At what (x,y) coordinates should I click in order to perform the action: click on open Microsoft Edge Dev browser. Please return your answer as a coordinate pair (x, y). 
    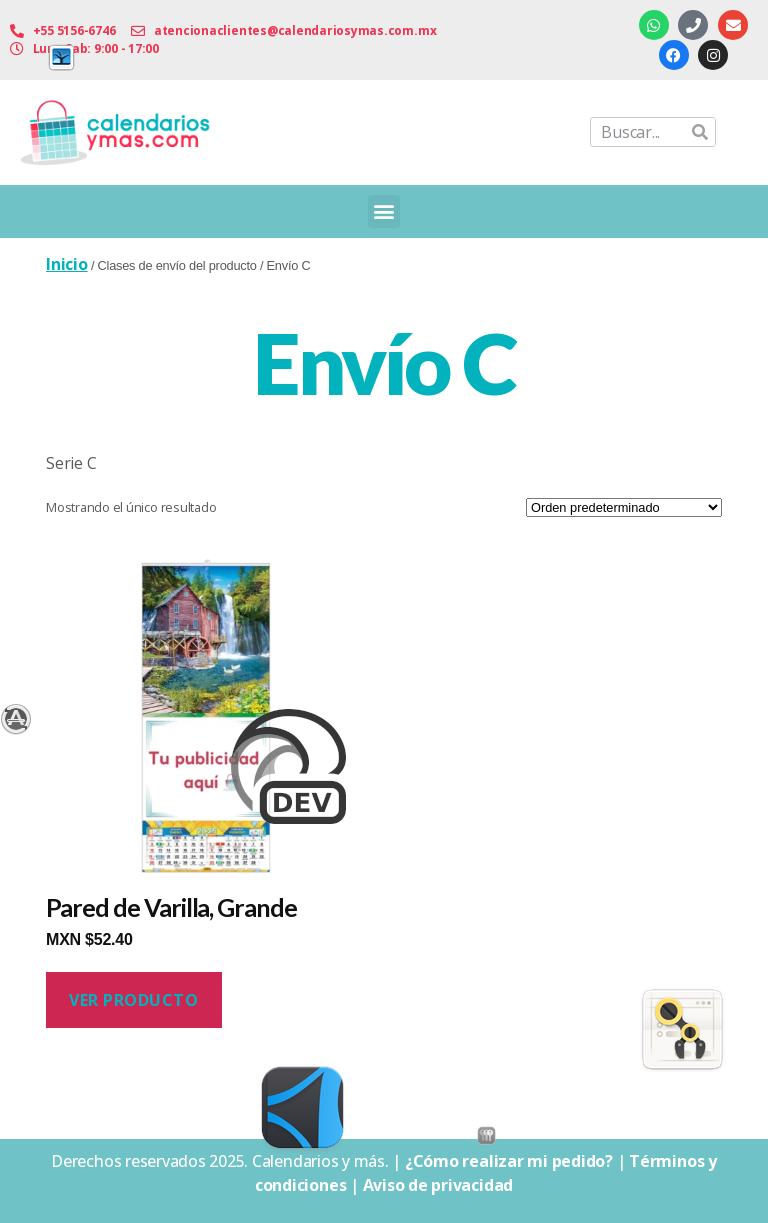
    Looking at the image, I should click on (288, 766).